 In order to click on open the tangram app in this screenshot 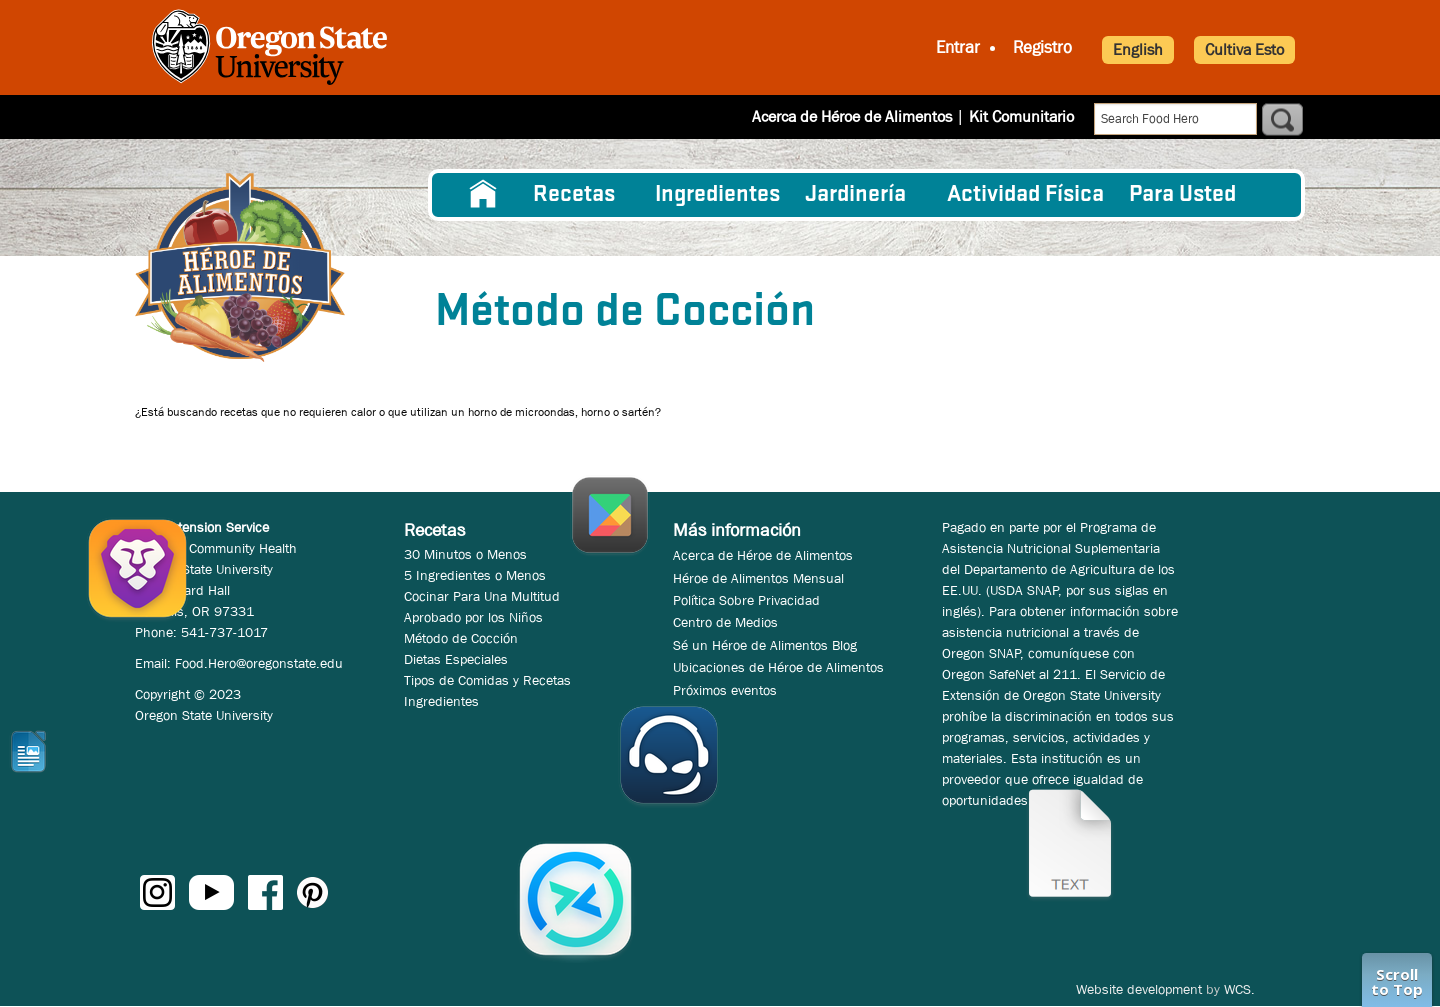, I will do `click(610, 515)`.